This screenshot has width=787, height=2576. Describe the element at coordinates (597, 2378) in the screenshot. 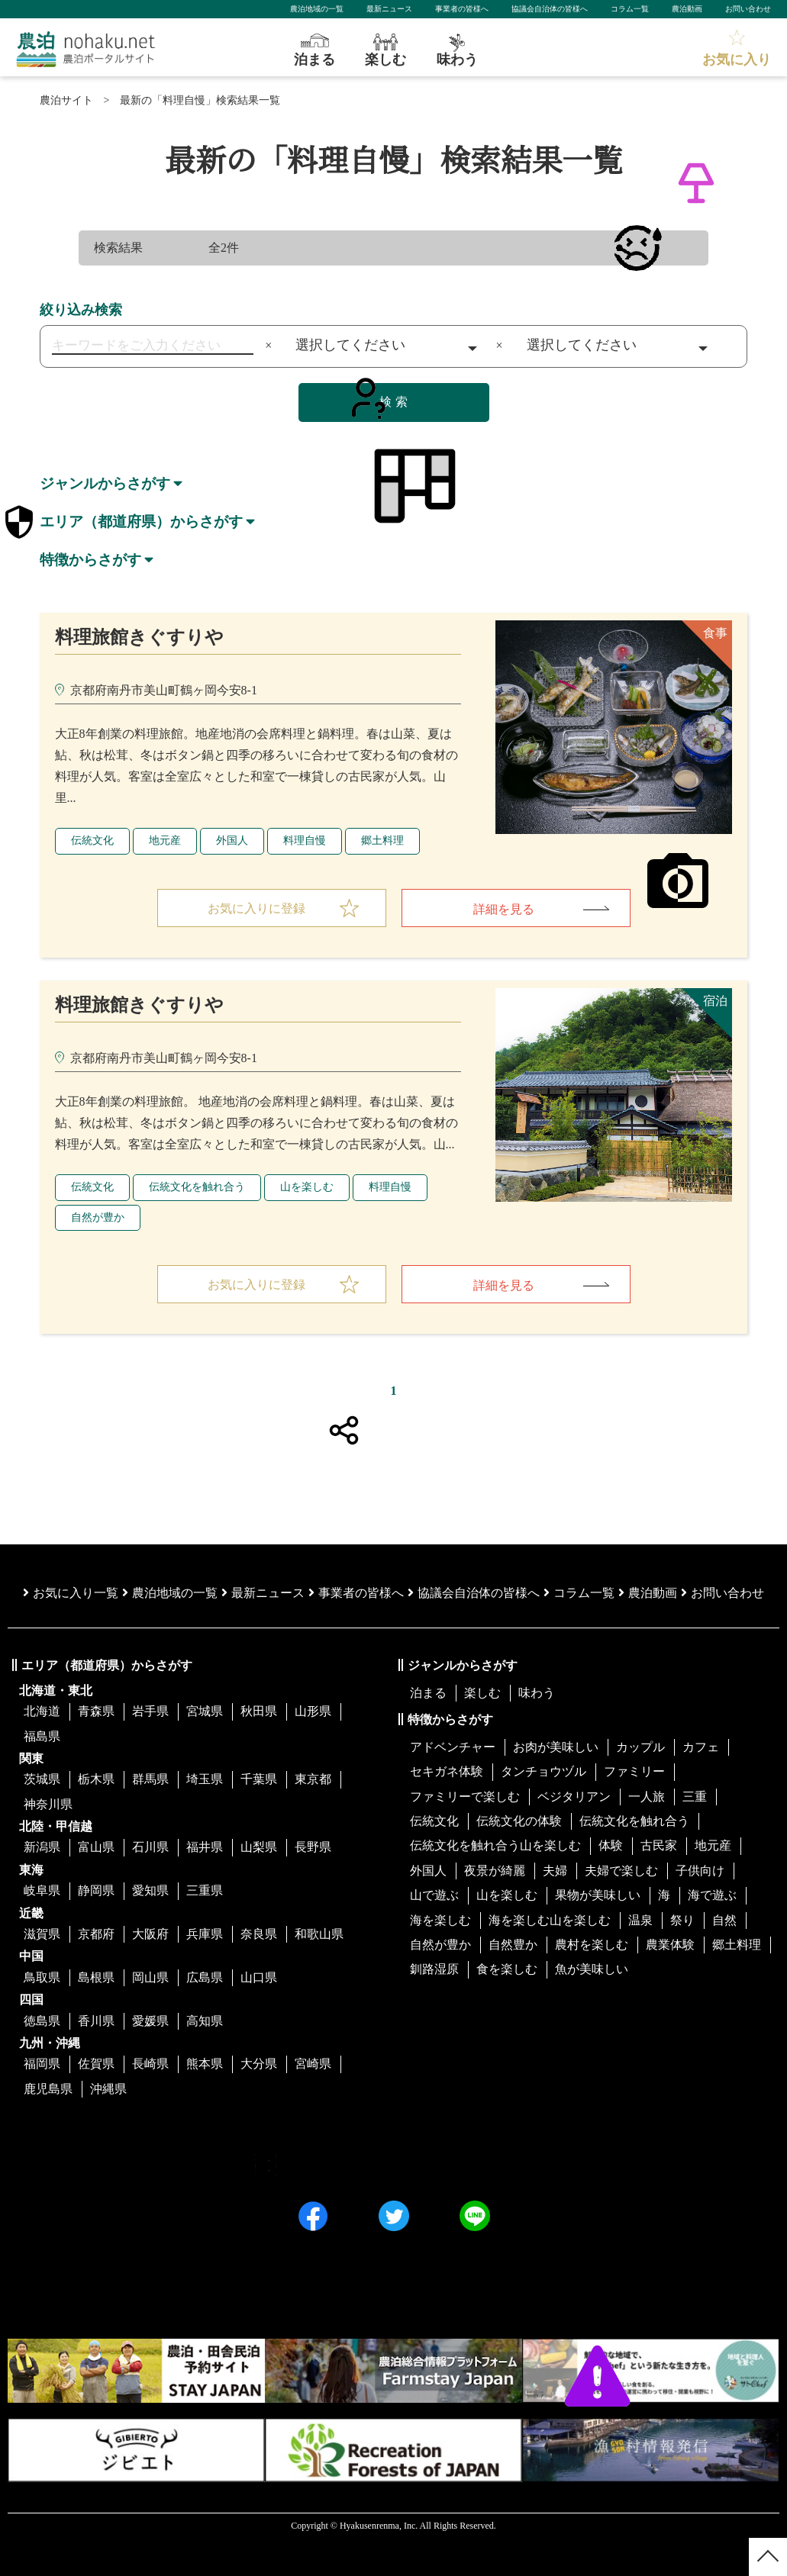

I see `indicates a warning or caution state` at that location.